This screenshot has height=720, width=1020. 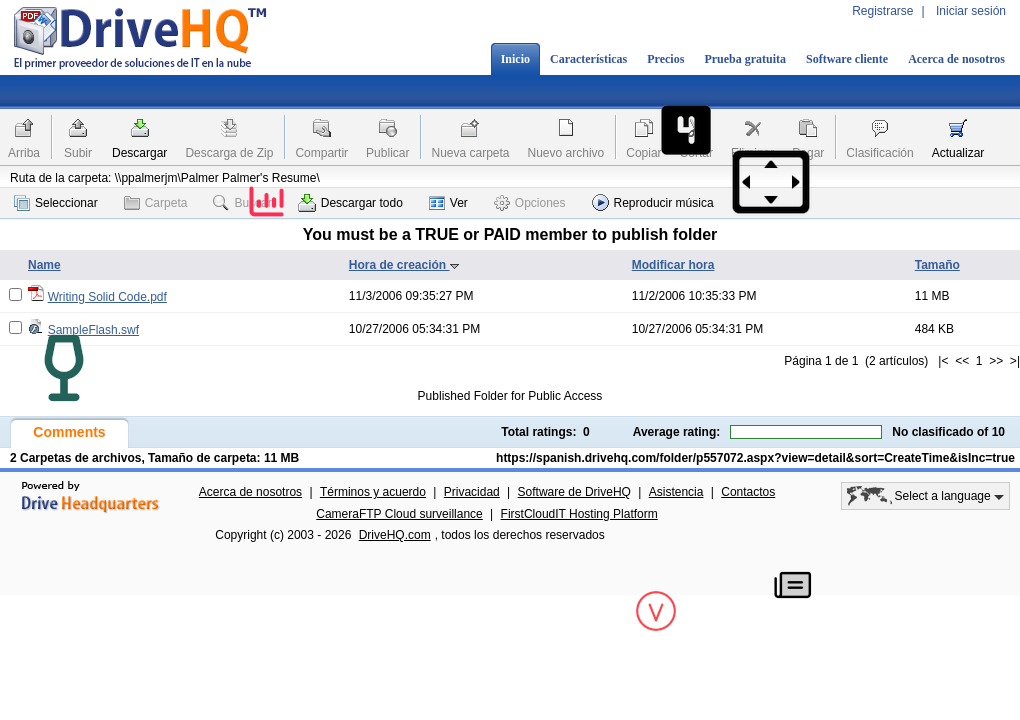 I want to click on view analytics or statistics, so click(x=266, y=201).